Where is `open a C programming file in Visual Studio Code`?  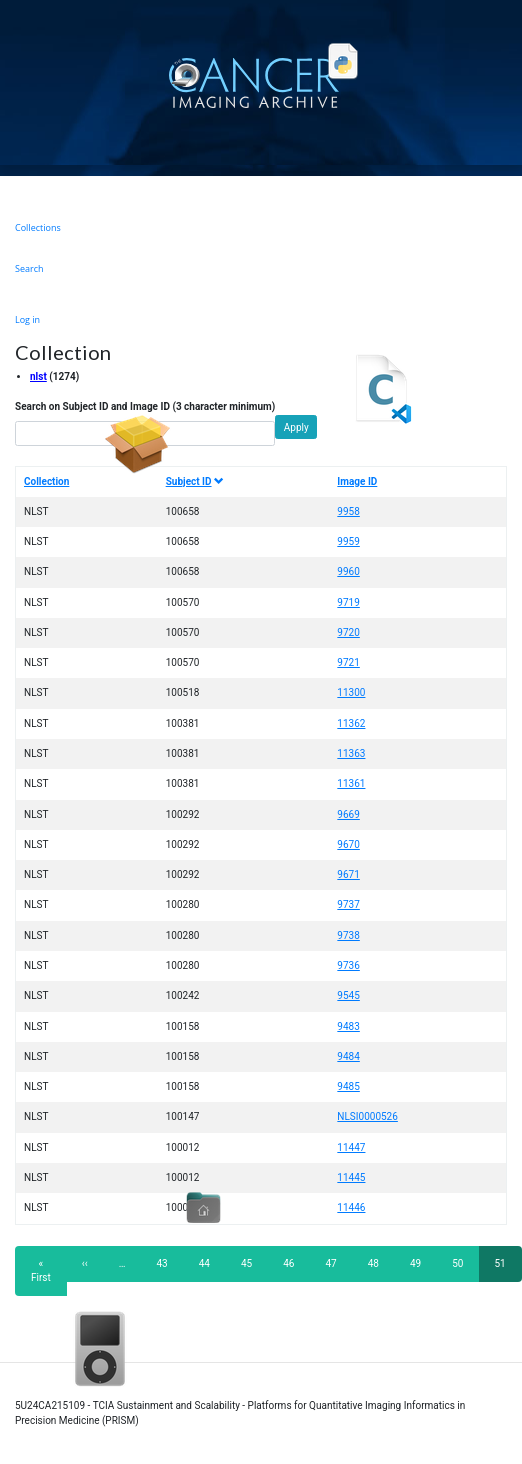 open a C programming file in Visual Studio Code is located at coordinates (381, 389).